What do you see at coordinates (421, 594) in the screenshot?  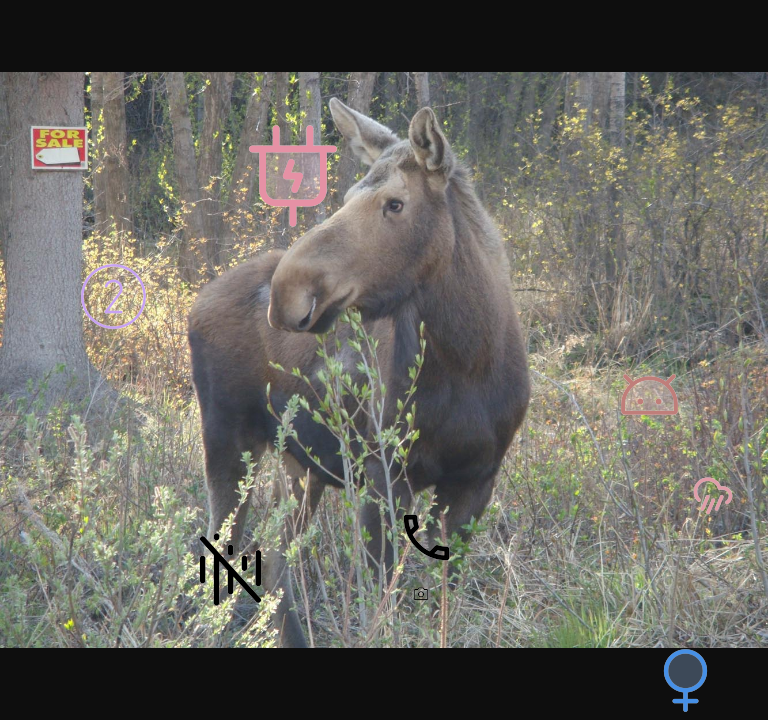 I see `take a photo` at bounding box center [421, 594].